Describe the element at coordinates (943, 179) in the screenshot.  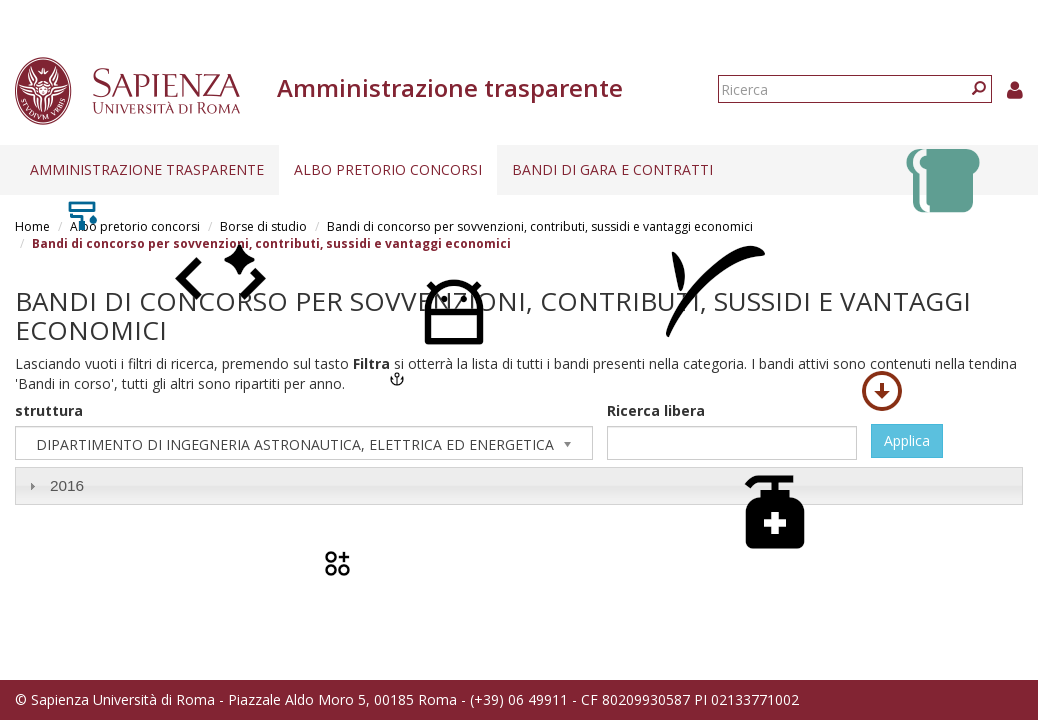
I see `browse bakery or bread products` at that location.